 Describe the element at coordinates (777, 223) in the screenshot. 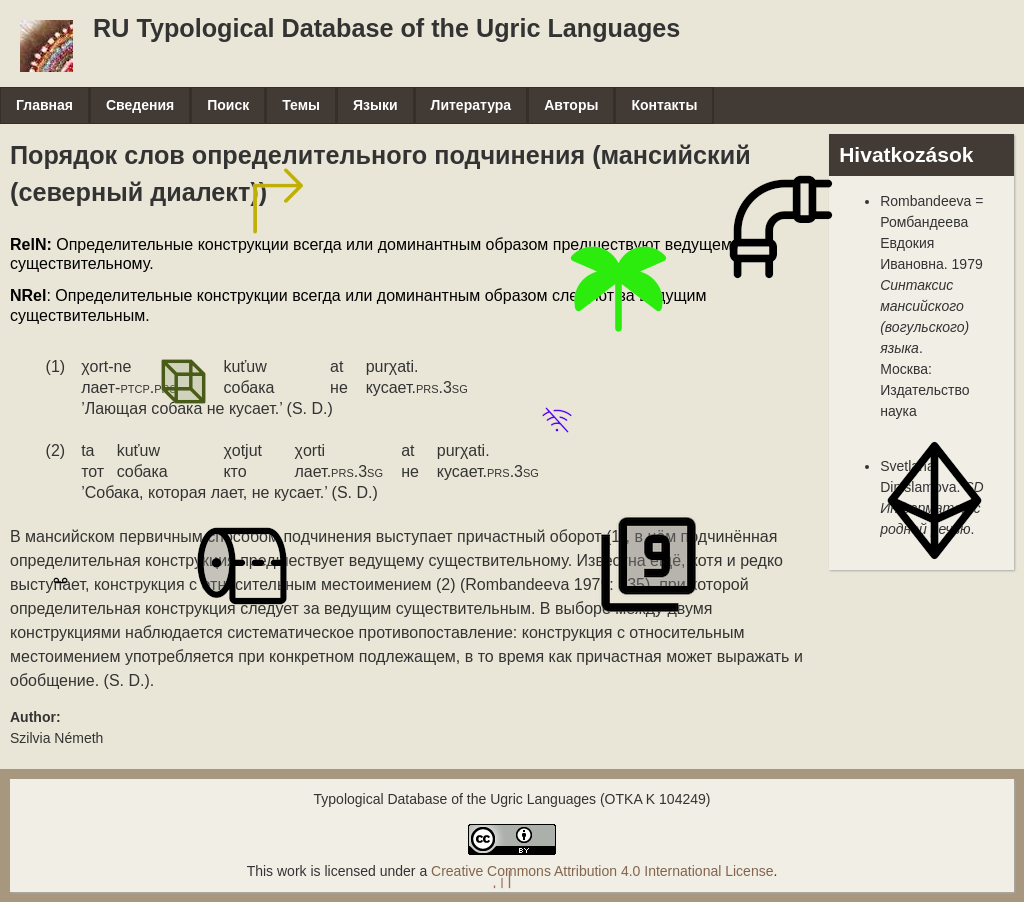

I see `plumbing or pipe system settings` at that location.